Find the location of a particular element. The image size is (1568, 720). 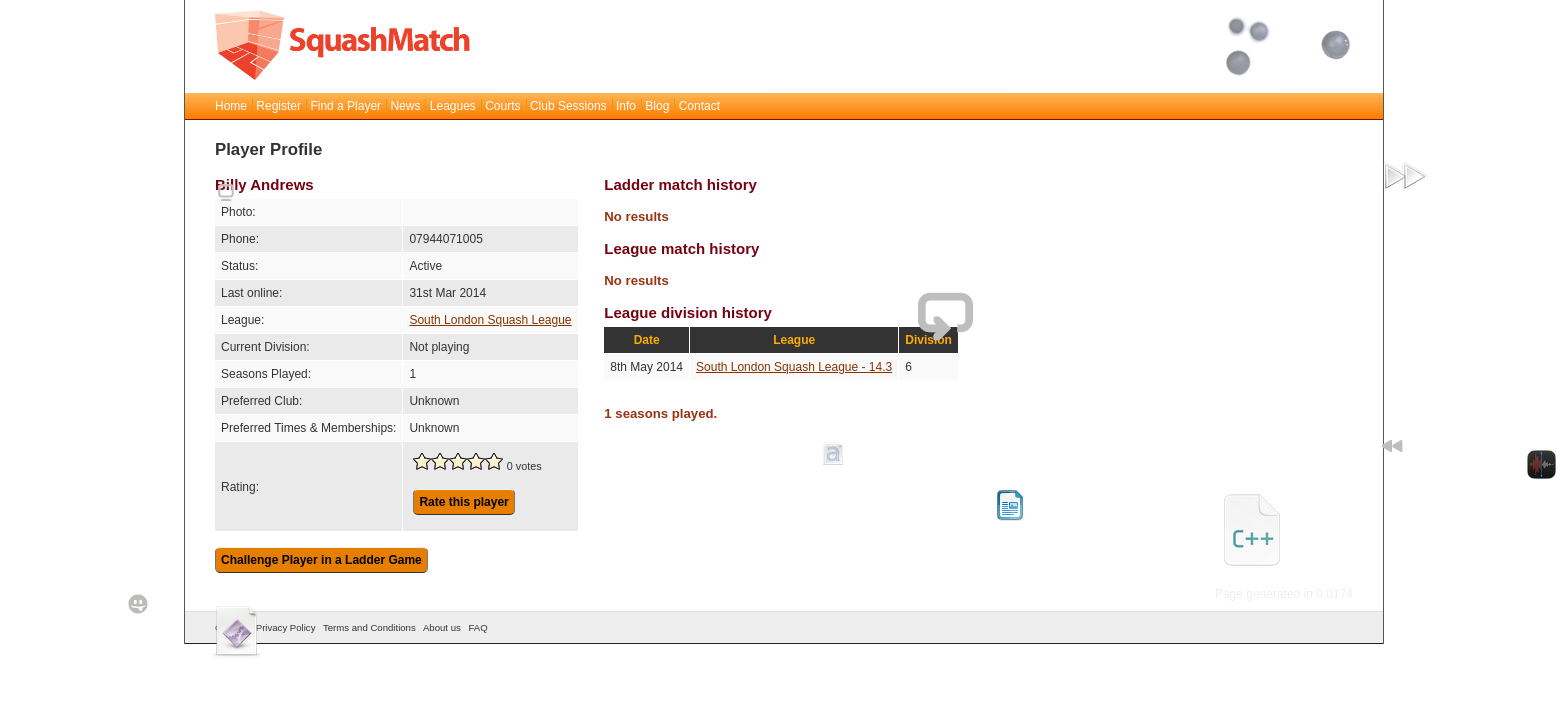

enable playlist repeat mode is located at coordinates (945, 312).